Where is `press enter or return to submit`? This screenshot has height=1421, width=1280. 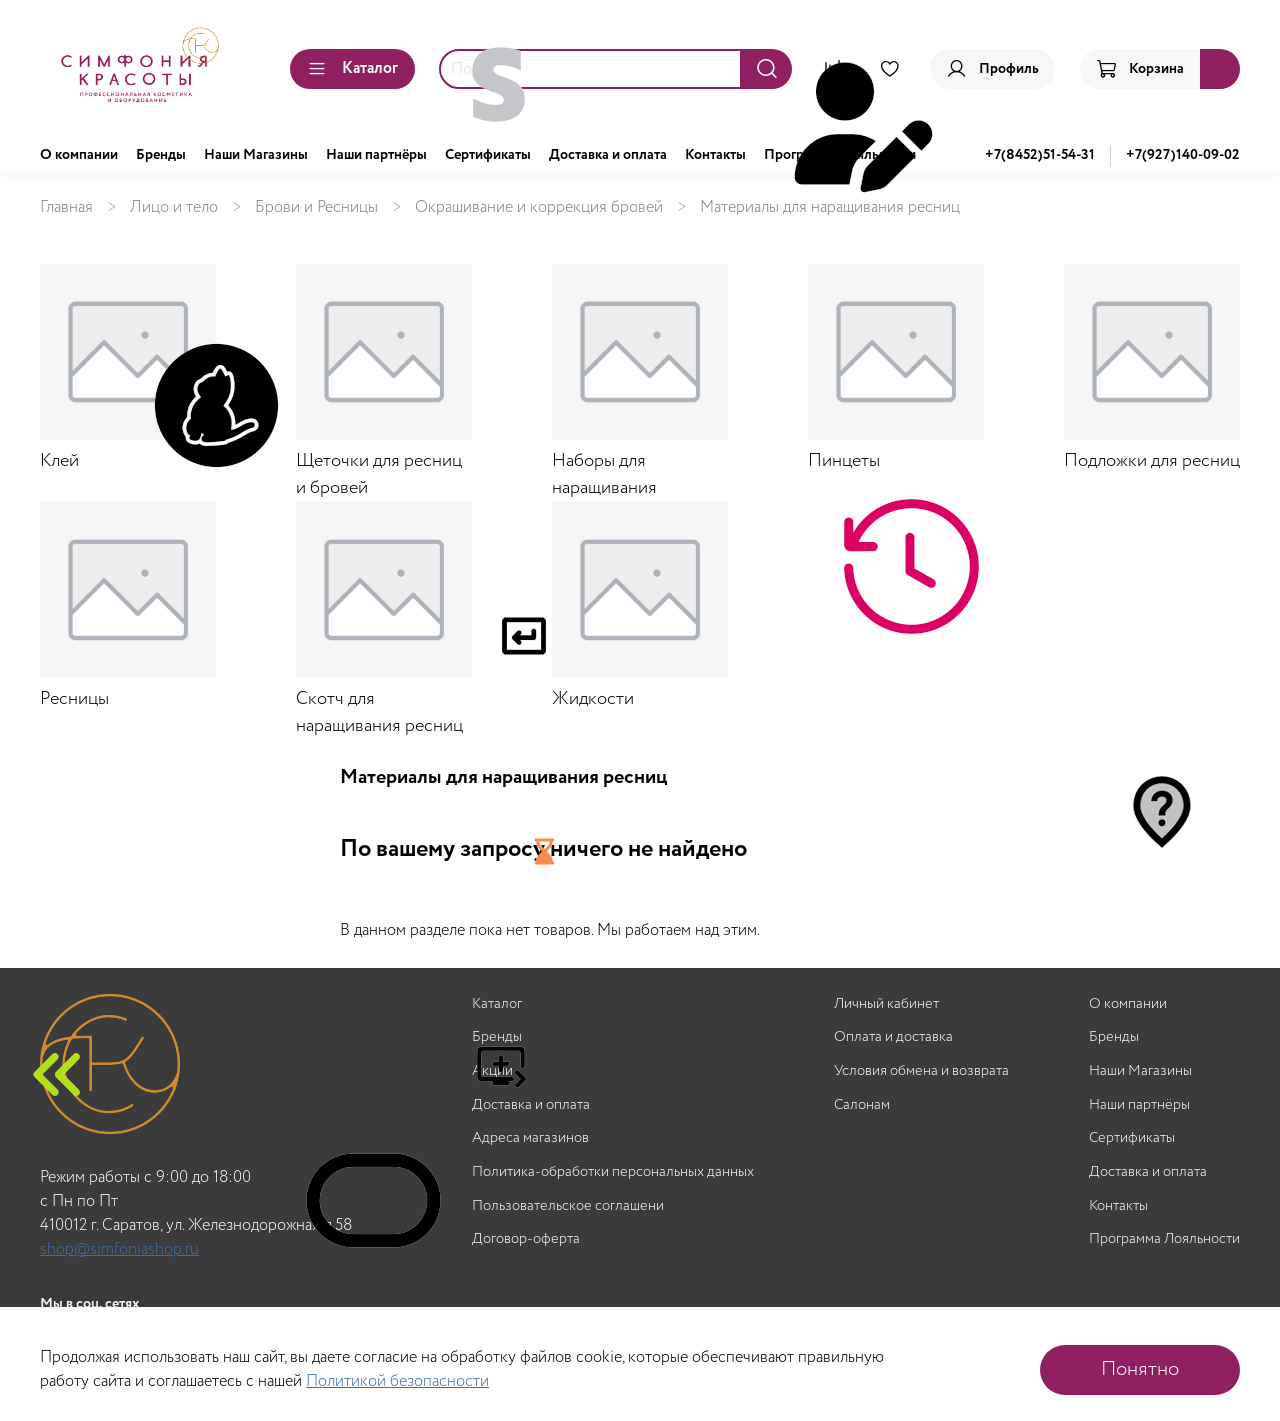
press enter or return to submit is located at coordinates (524, 636).